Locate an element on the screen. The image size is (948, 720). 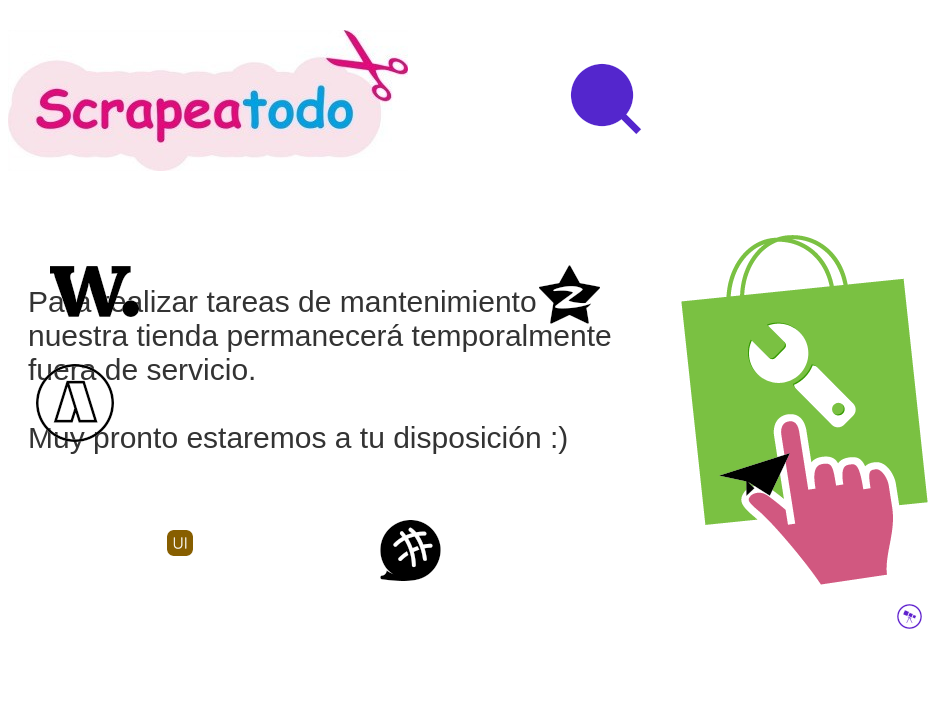
minutemailer logo is located at coordinates (754, 474).